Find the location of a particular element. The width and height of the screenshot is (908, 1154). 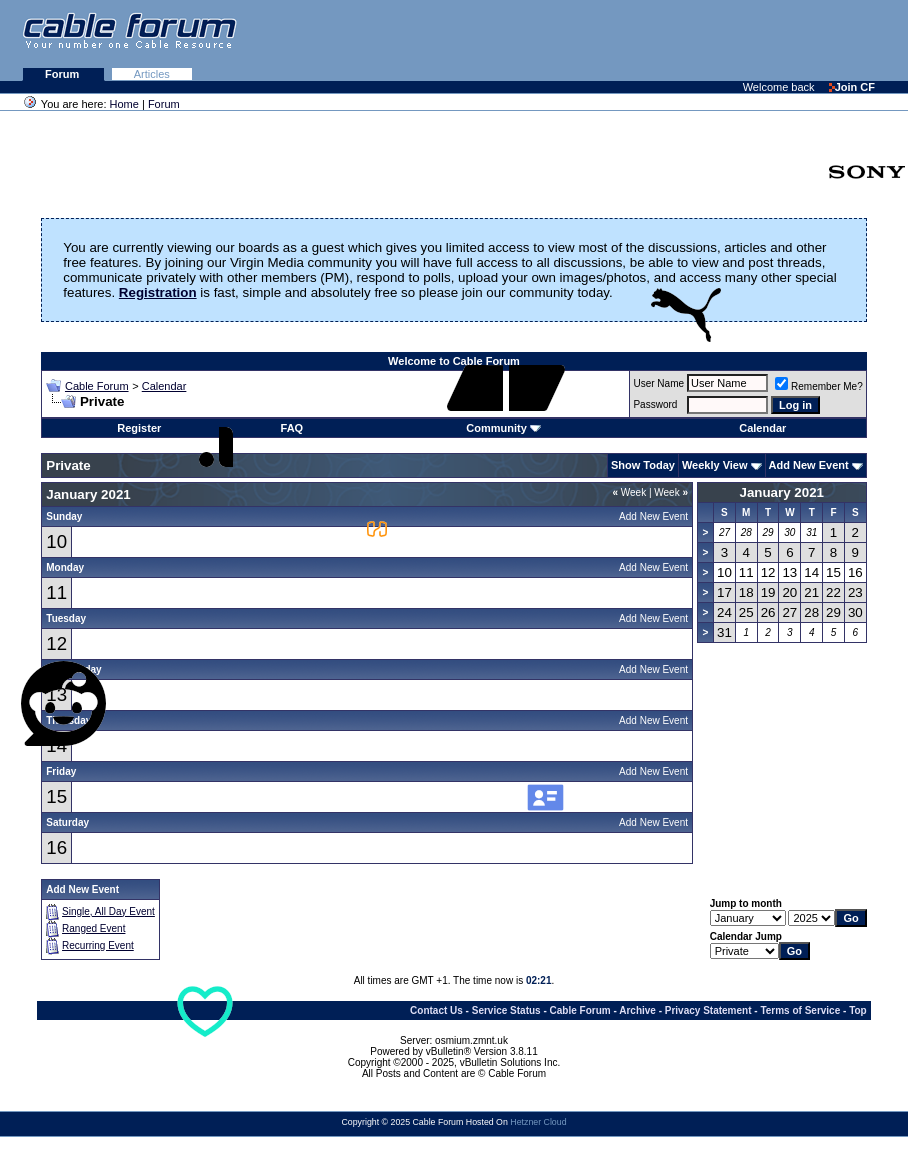

view your profile or identification details is located at coordinates (545, 797).